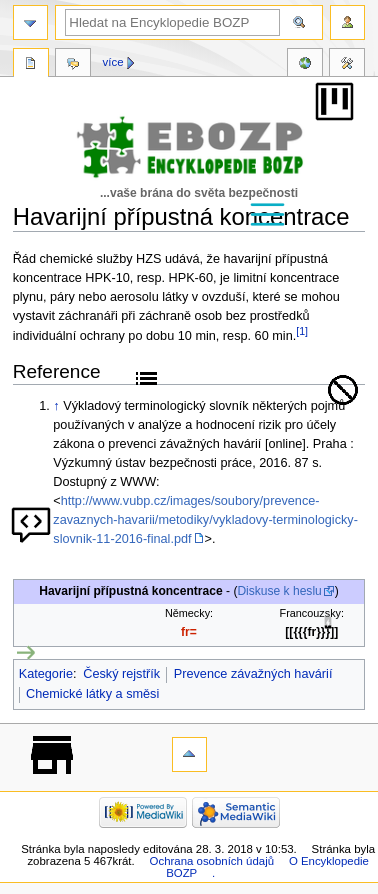  I want to click on mark content as not interested, so click(343, 390).